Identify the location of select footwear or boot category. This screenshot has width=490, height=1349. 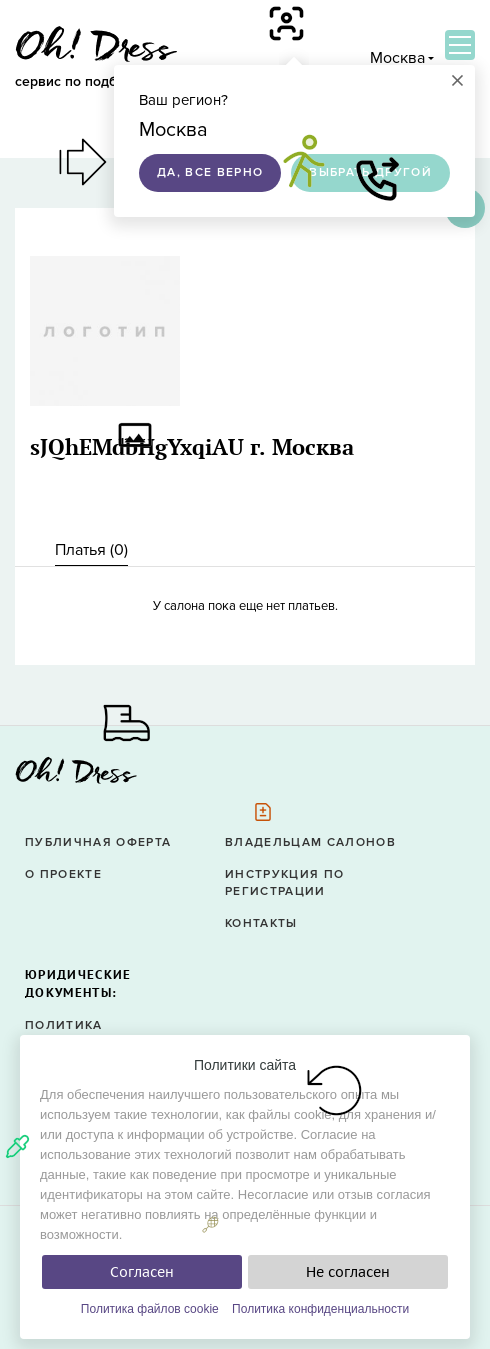
(125, 723).